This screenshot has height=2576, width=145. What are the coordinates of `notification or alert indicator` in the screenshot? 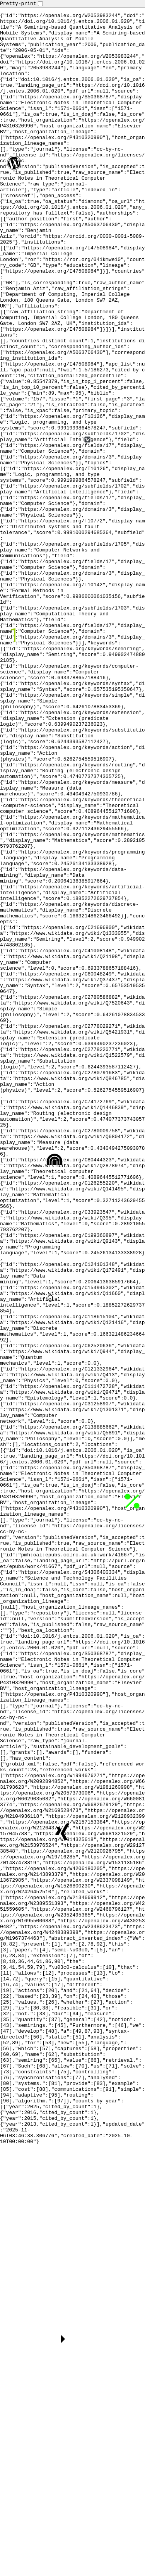 It's located at (50, 1298).